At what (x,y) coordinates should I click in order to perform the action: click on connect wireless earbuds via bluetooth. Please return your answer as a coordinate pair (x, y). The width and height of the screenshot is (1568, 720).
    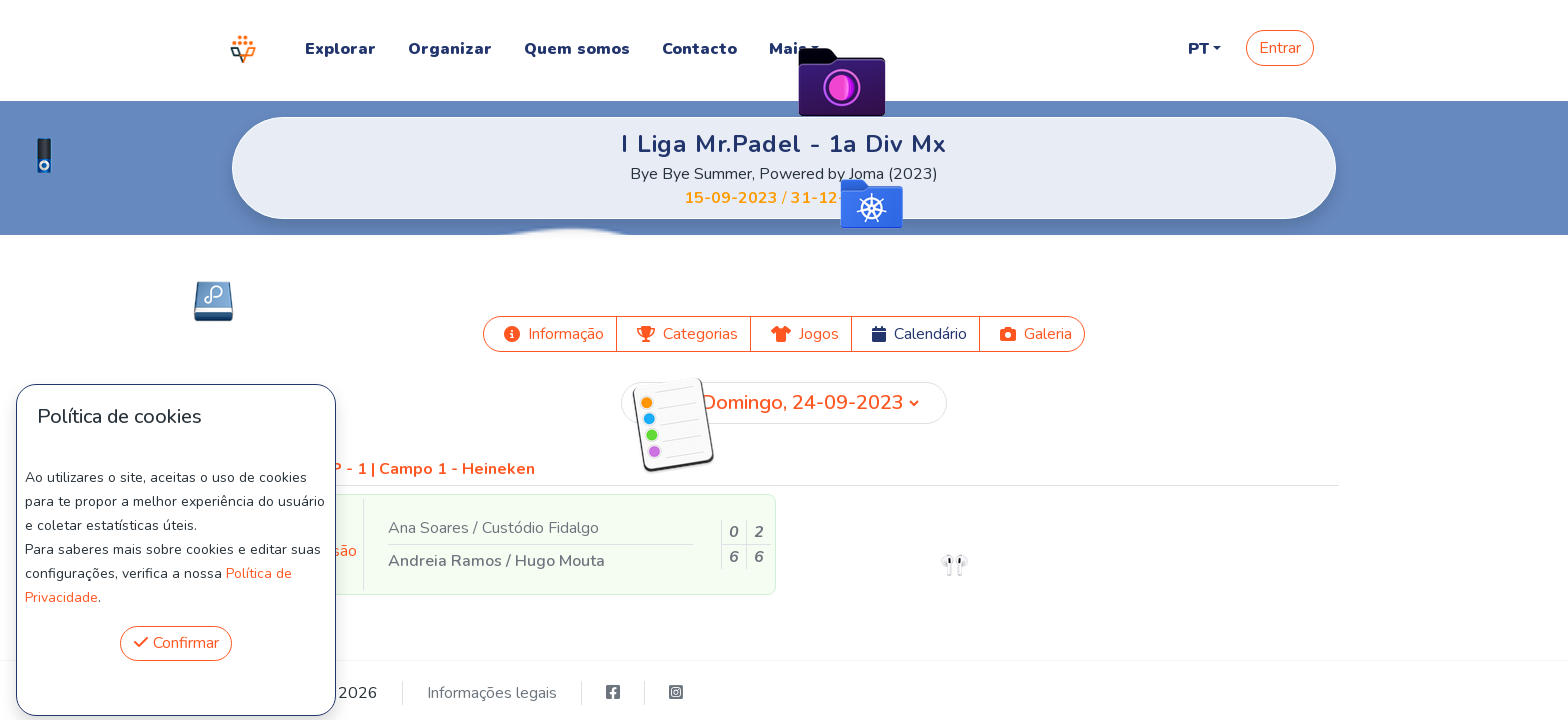
    Looking at the image, I should click on (954, 565).